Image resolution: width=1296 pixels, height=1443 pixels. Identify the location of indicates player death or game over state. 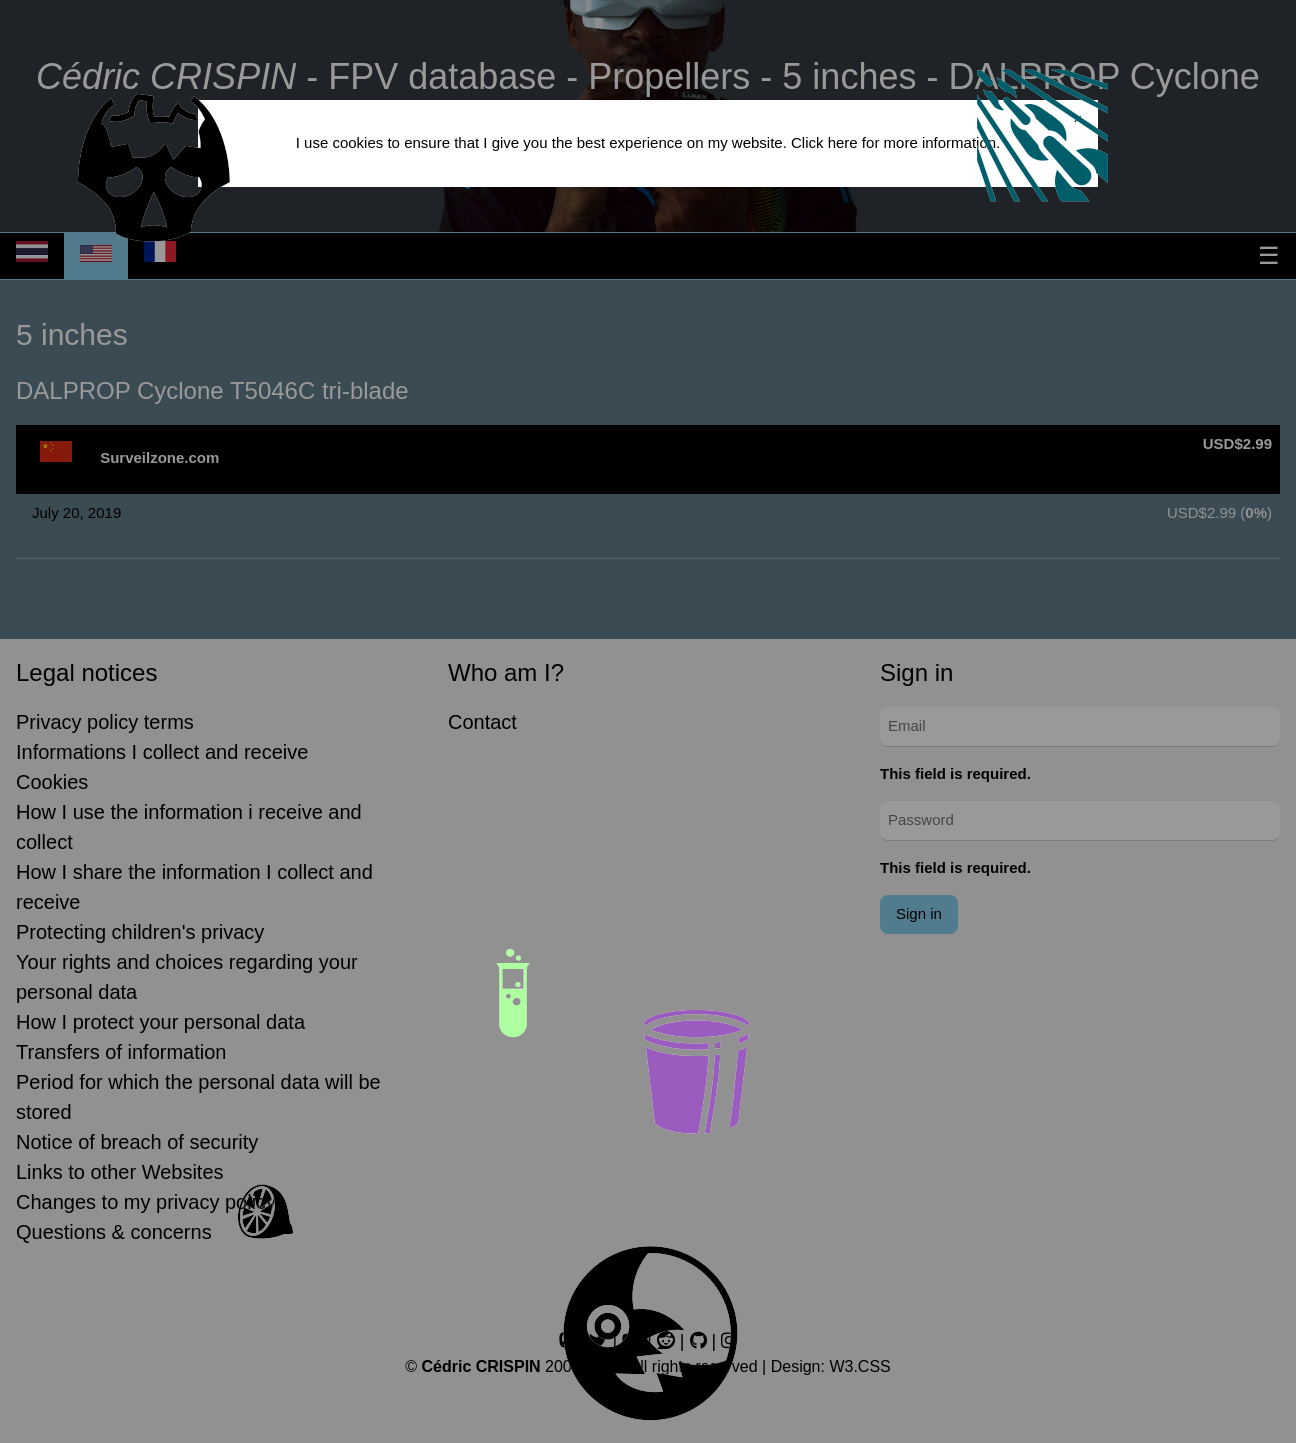
(154, 169).